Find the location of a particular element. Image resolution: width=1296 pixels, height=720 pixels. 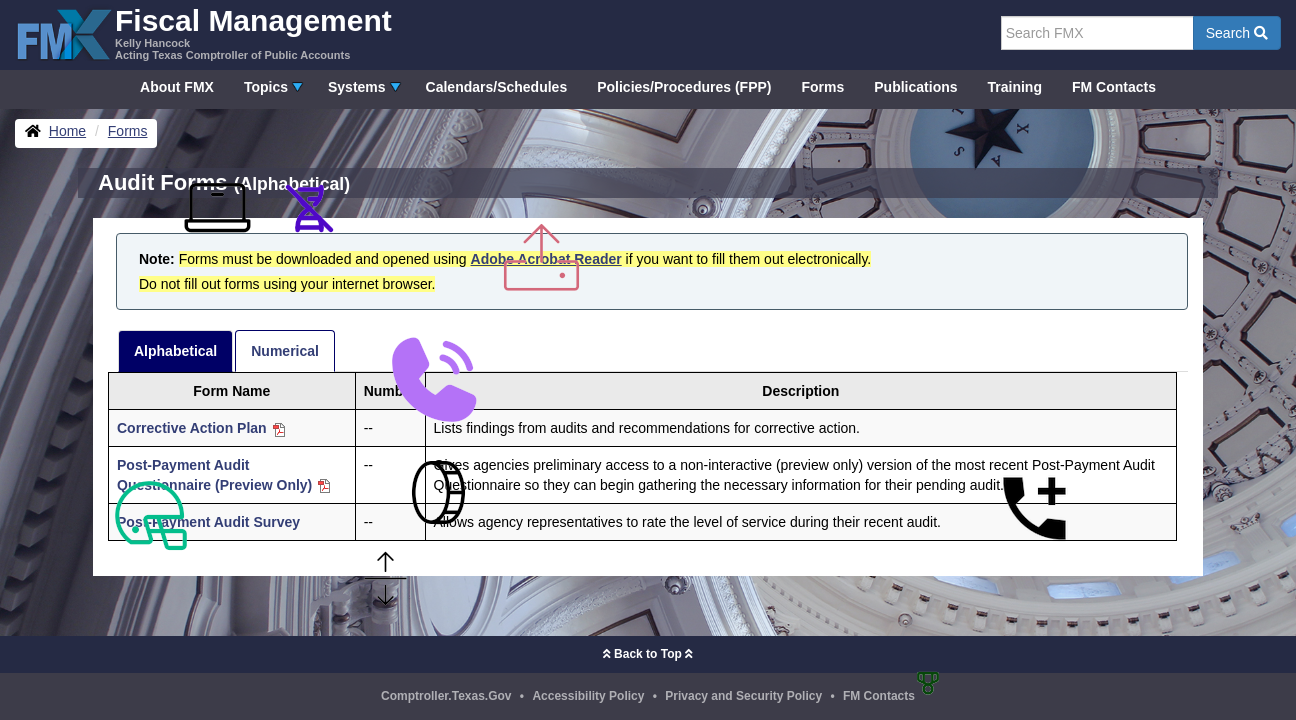

disable genetic or DNA-related features is located at coordinates (309, 208).